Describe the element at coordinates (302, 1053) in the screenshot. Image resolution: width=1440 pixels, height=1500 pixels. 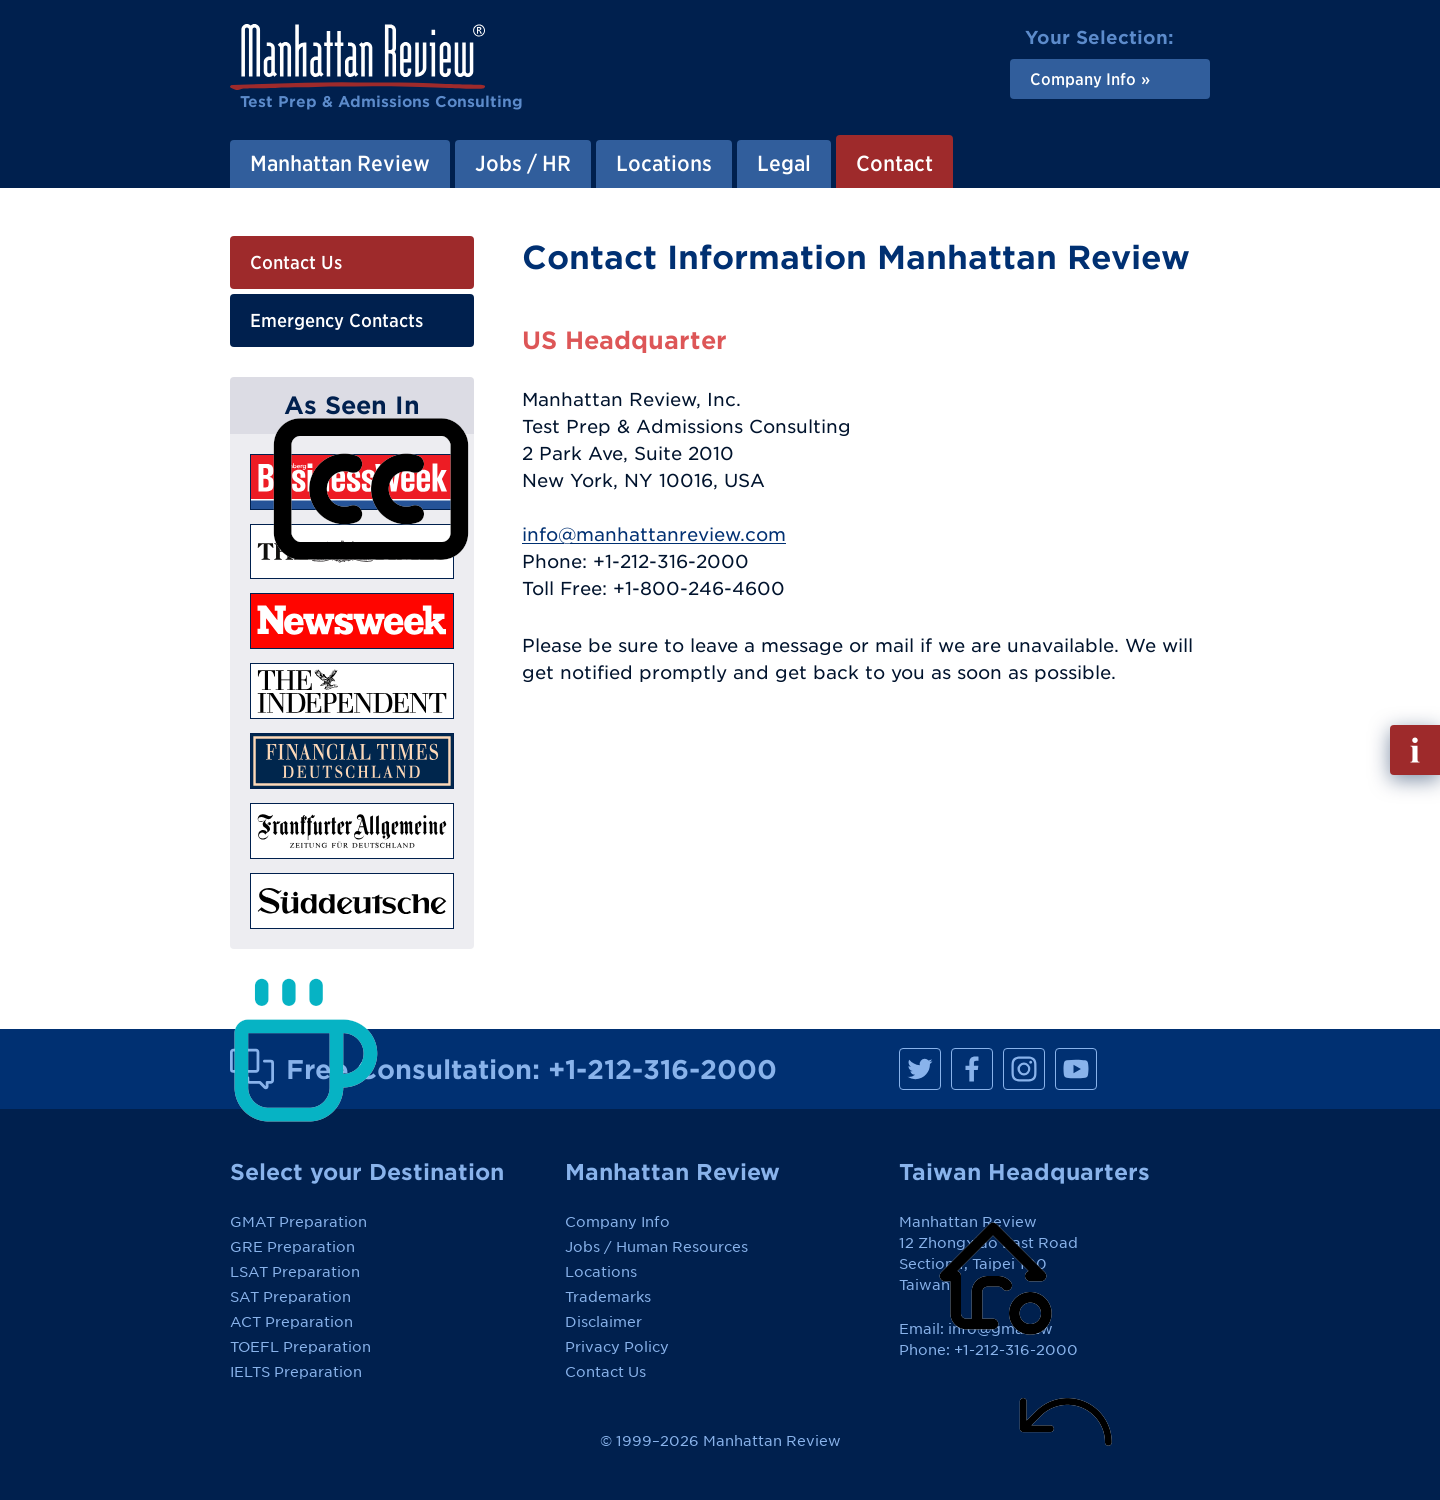
I see `take a coffee break or set a break reminder` at that location.